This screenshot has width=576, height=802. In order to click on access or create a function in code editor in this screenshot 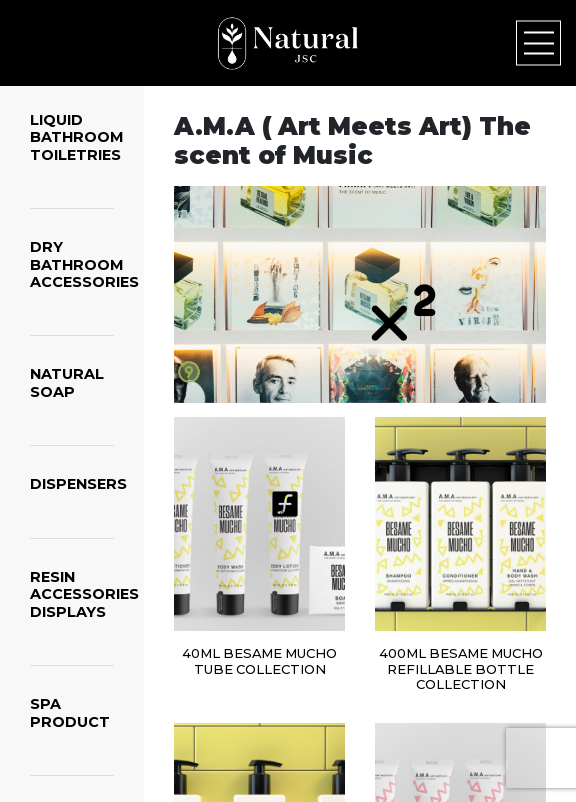, I will do `click(285, 504)`.